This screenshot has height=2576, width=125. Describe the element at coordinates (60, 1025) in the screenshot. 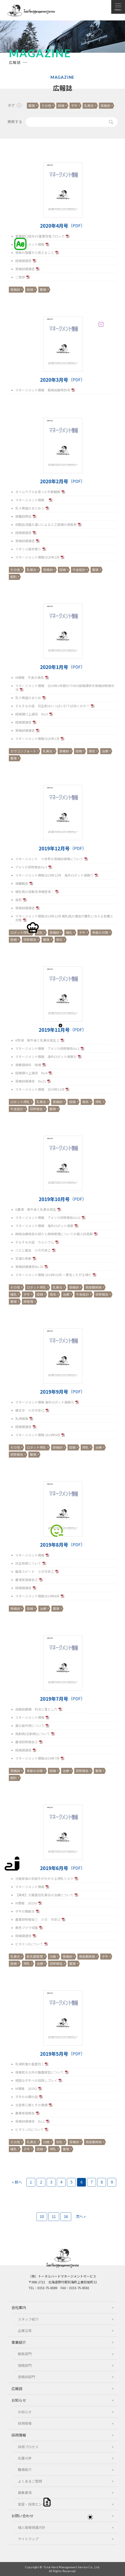

I see `download file or content` at that location.